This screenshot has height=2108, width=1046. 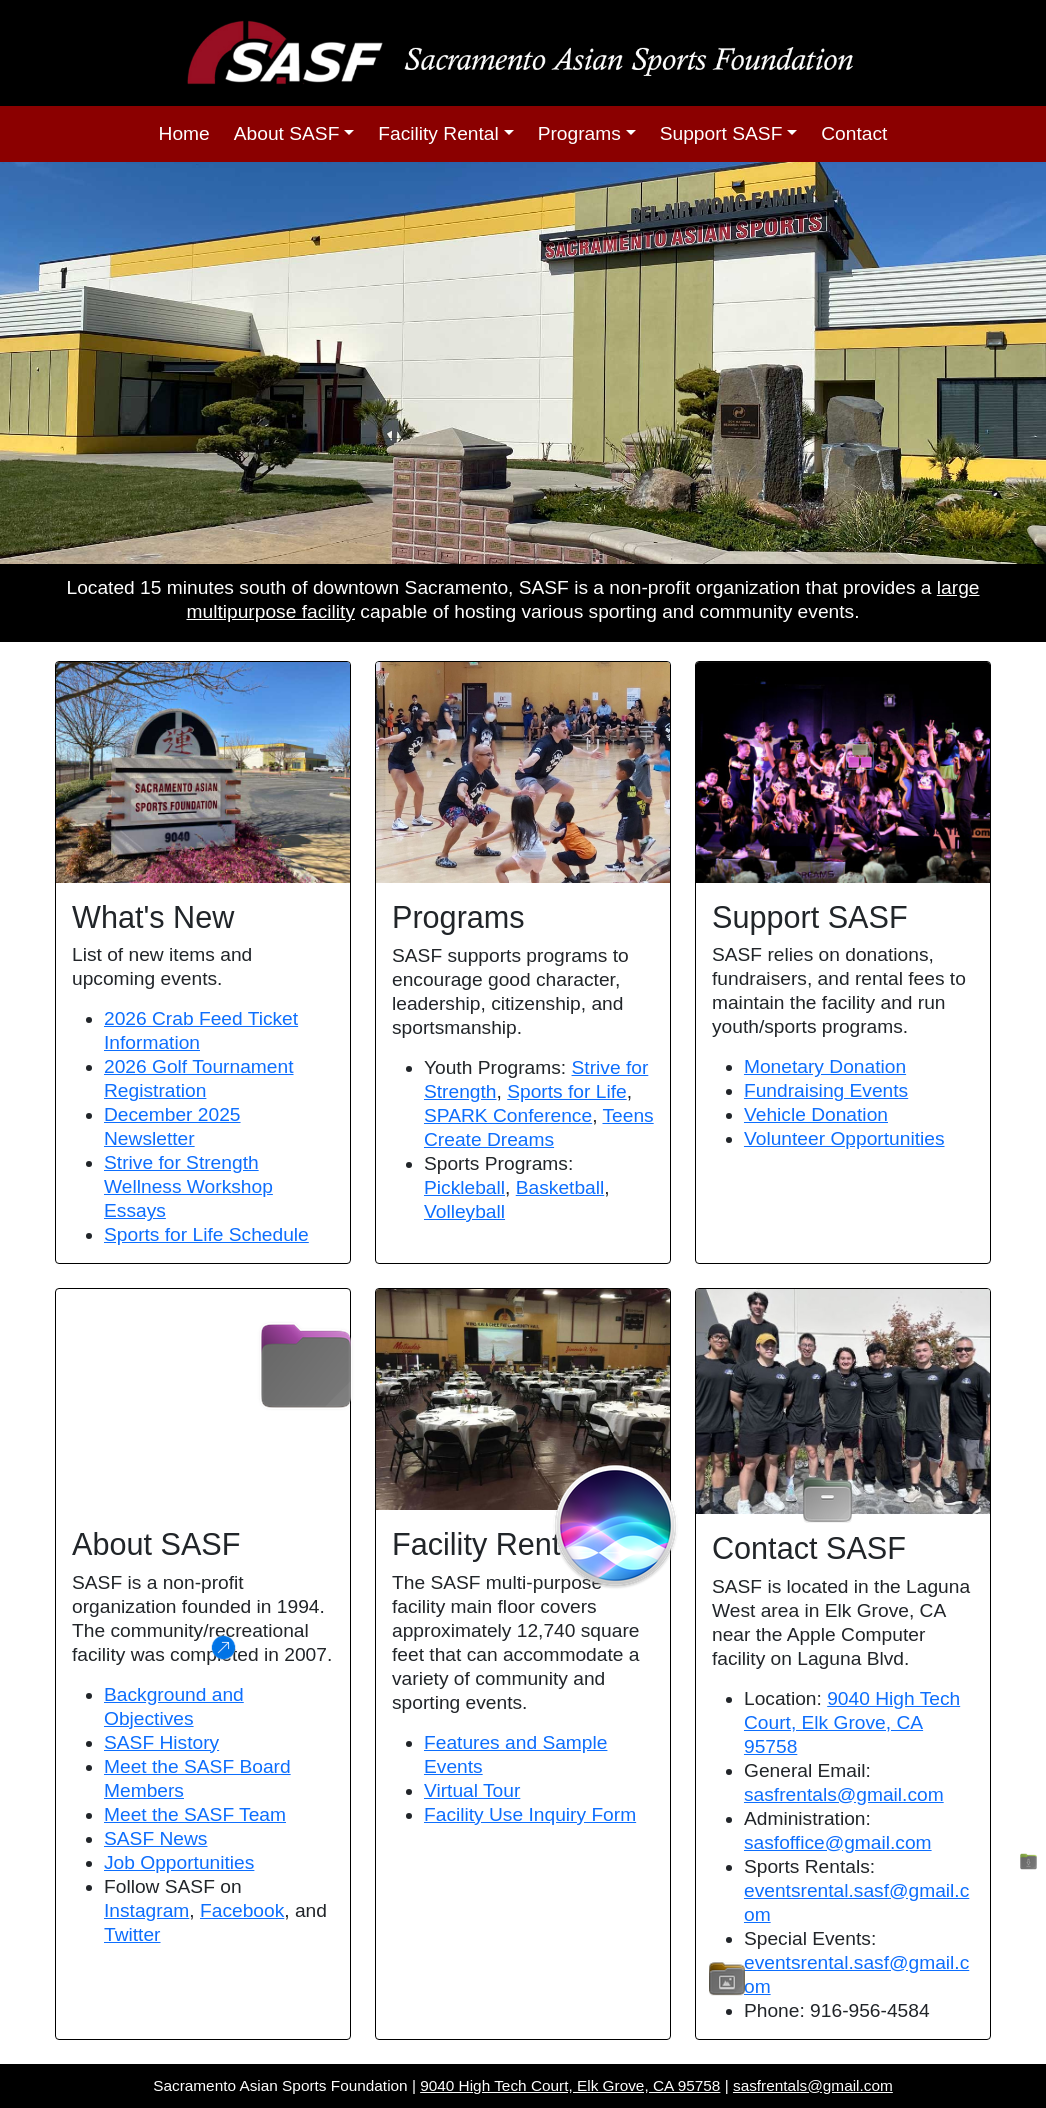 I want to click on open Siri settings and preferences, so click(x=615, y=1525).